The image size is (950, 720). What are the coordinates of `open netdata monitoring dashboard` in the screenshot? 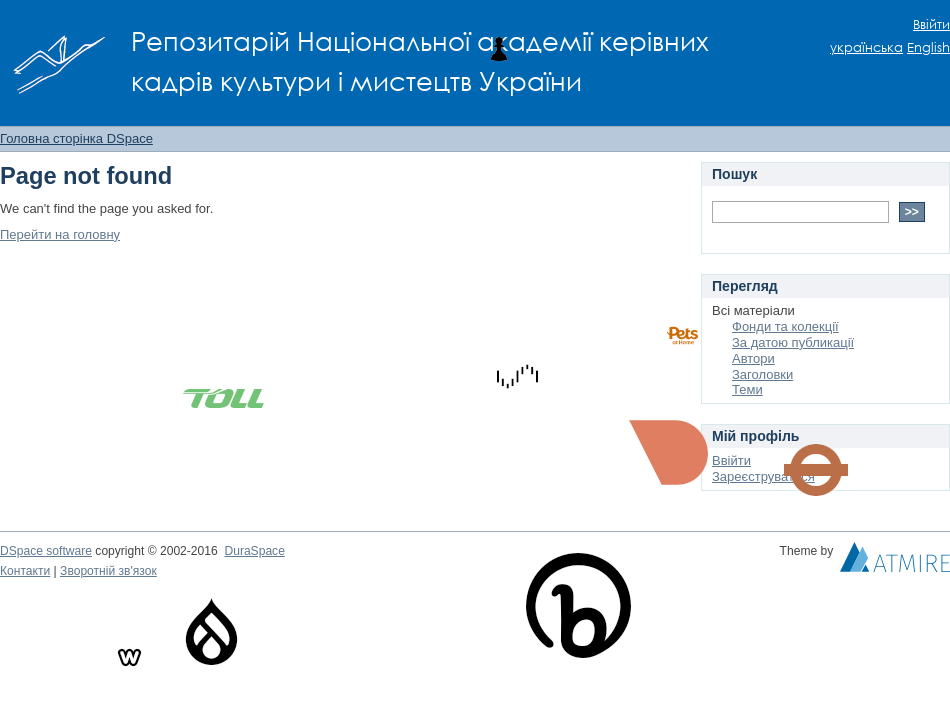 It's located at (668, 452).